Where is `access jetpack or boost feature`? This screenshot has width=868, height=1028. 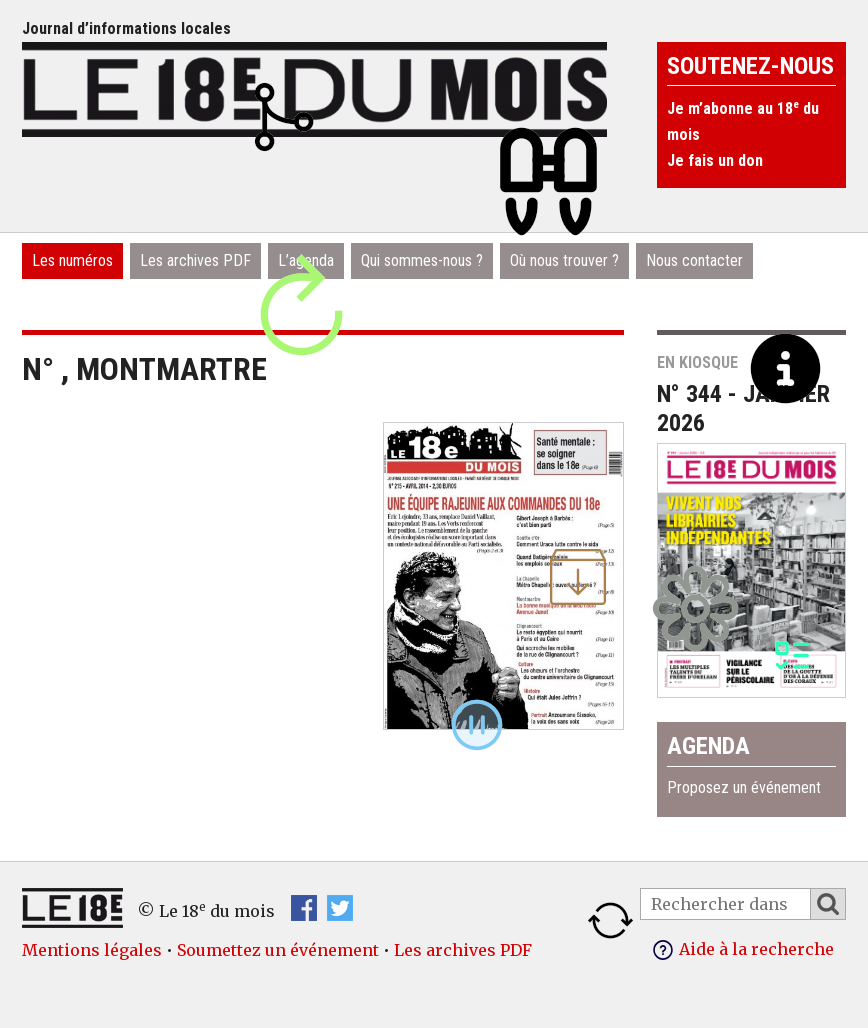 access jetpack or boost feature is located at coordinates (548, 181).